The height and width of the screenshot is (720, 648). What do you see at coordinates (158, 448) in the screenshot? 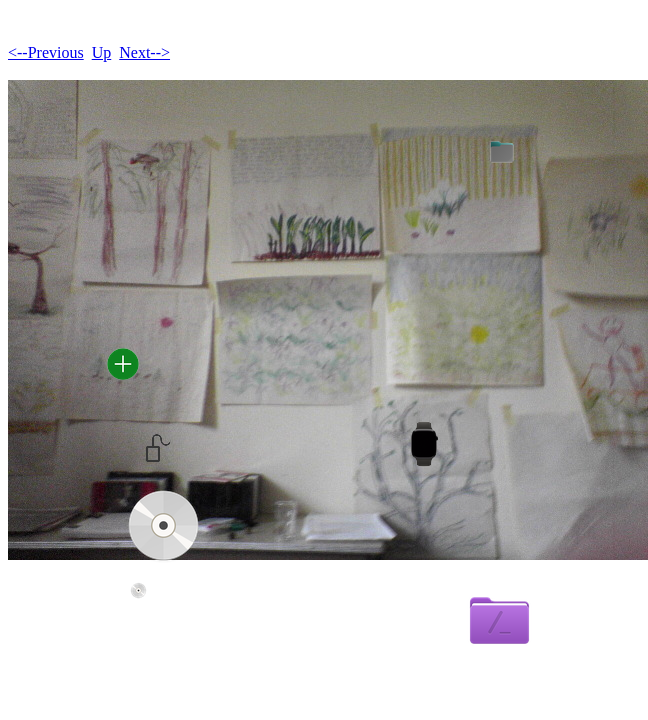
I see `colorimeter device for color calibration` at bounding box center [158, 448].